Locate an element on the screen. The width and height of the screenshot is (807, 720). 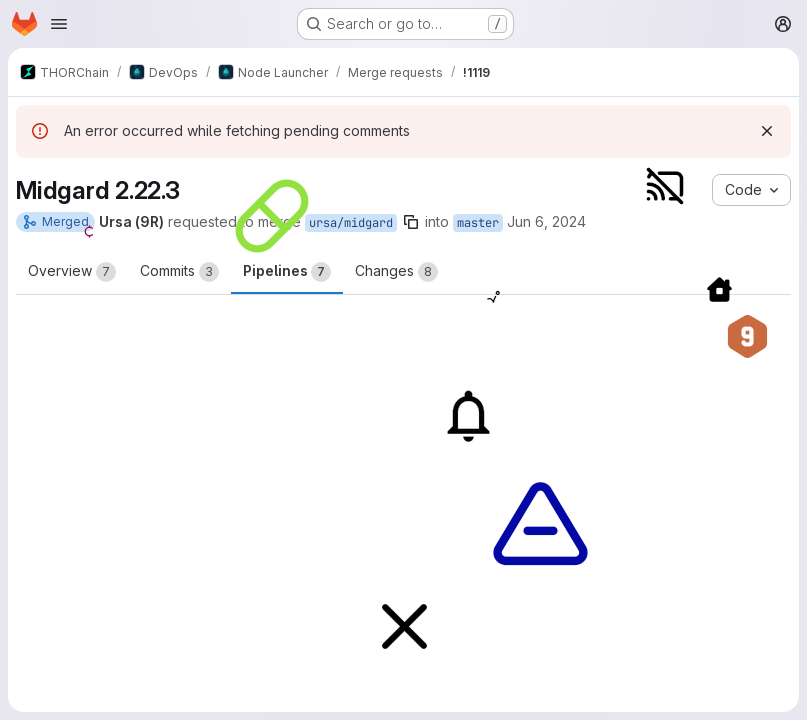
access medication reminders or health settings is located at coordinates (272, 216).